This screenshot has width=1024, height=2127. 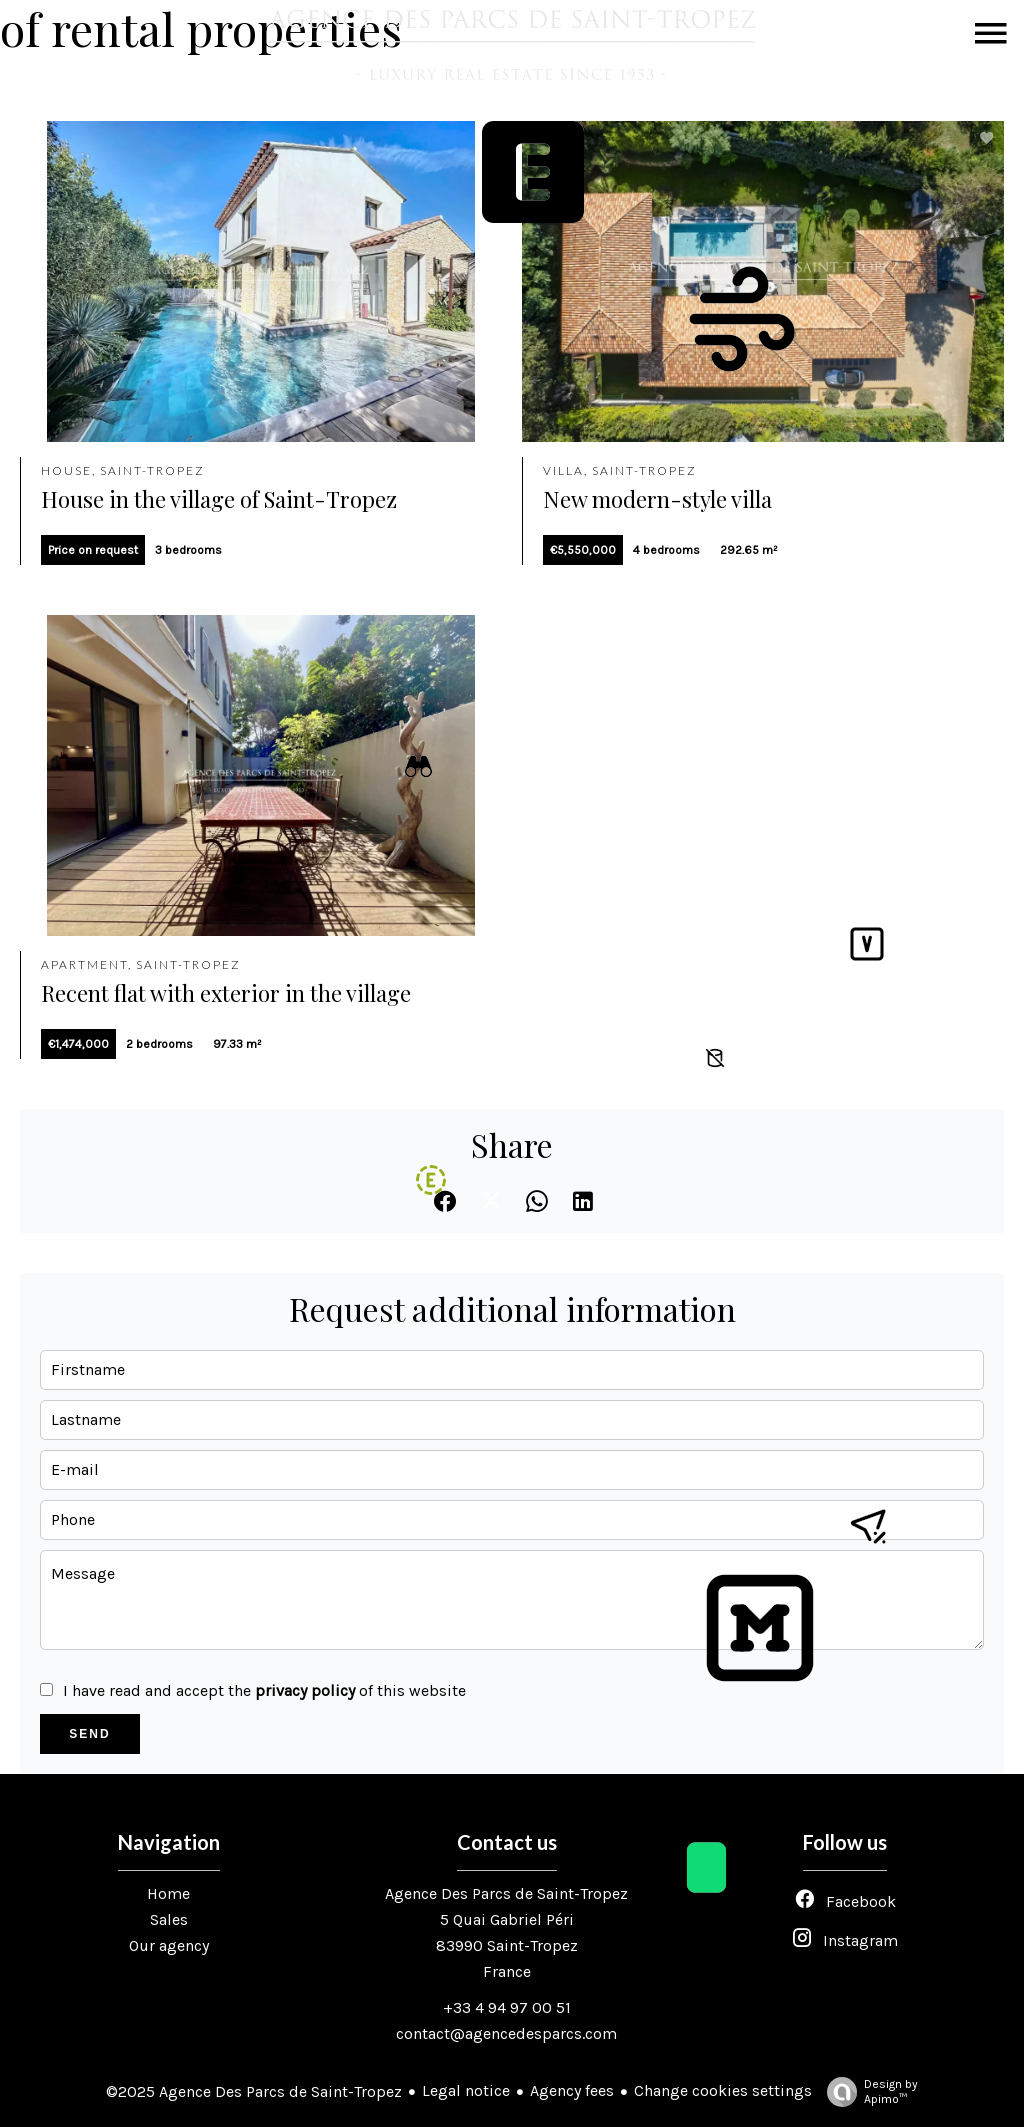 I want to click on indicates current wind conditions, so click(x=742, y=319).